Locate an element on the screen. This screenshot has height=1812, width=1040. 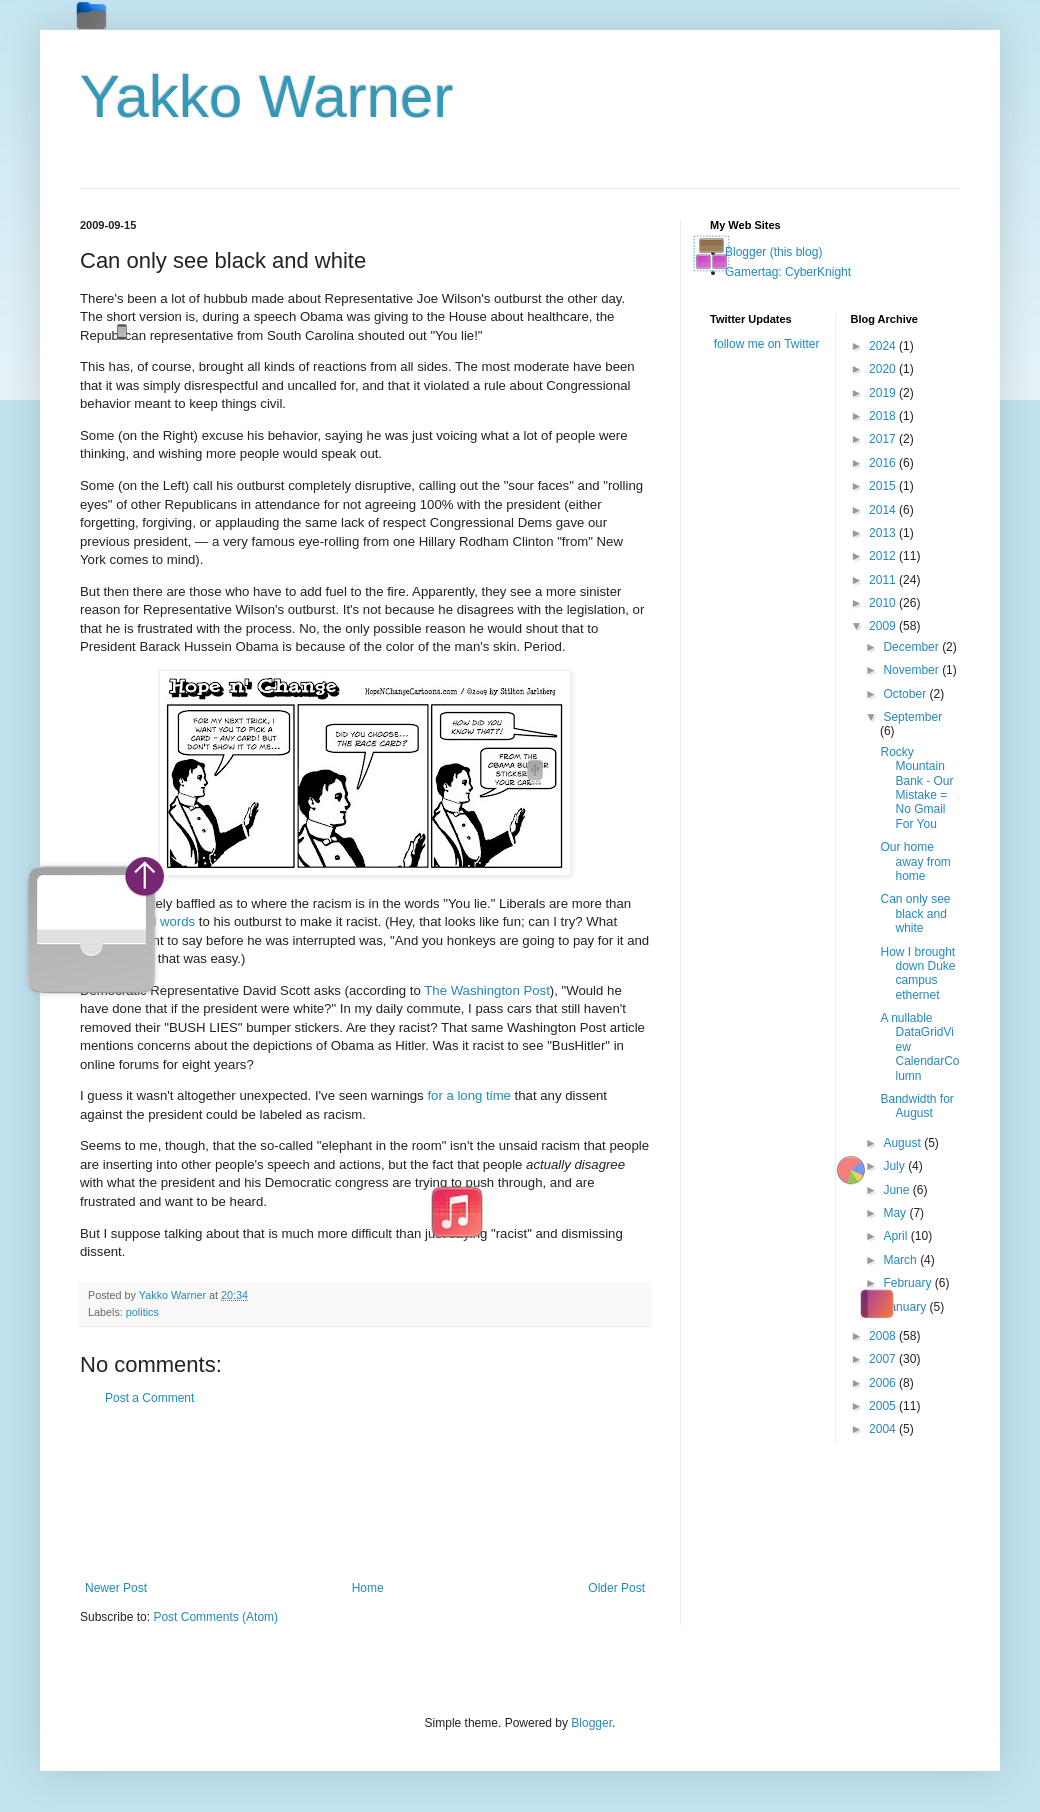
access phone or dialer settings is located at coordinates (122, 332).